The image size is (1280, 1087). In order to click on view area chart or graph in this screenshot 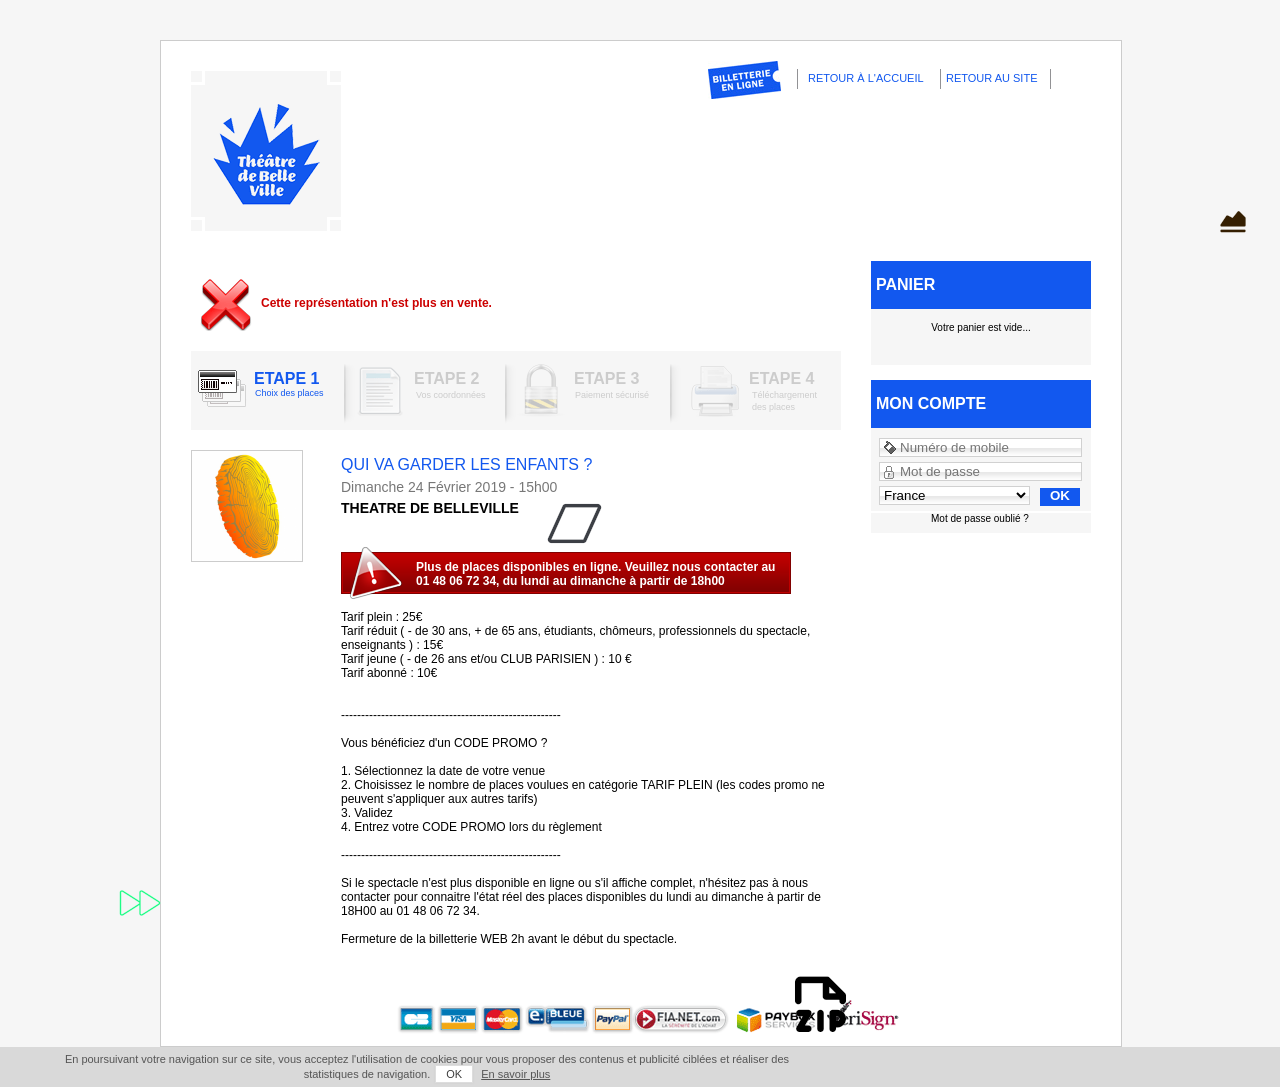, I will do `click(1233, 221)`.